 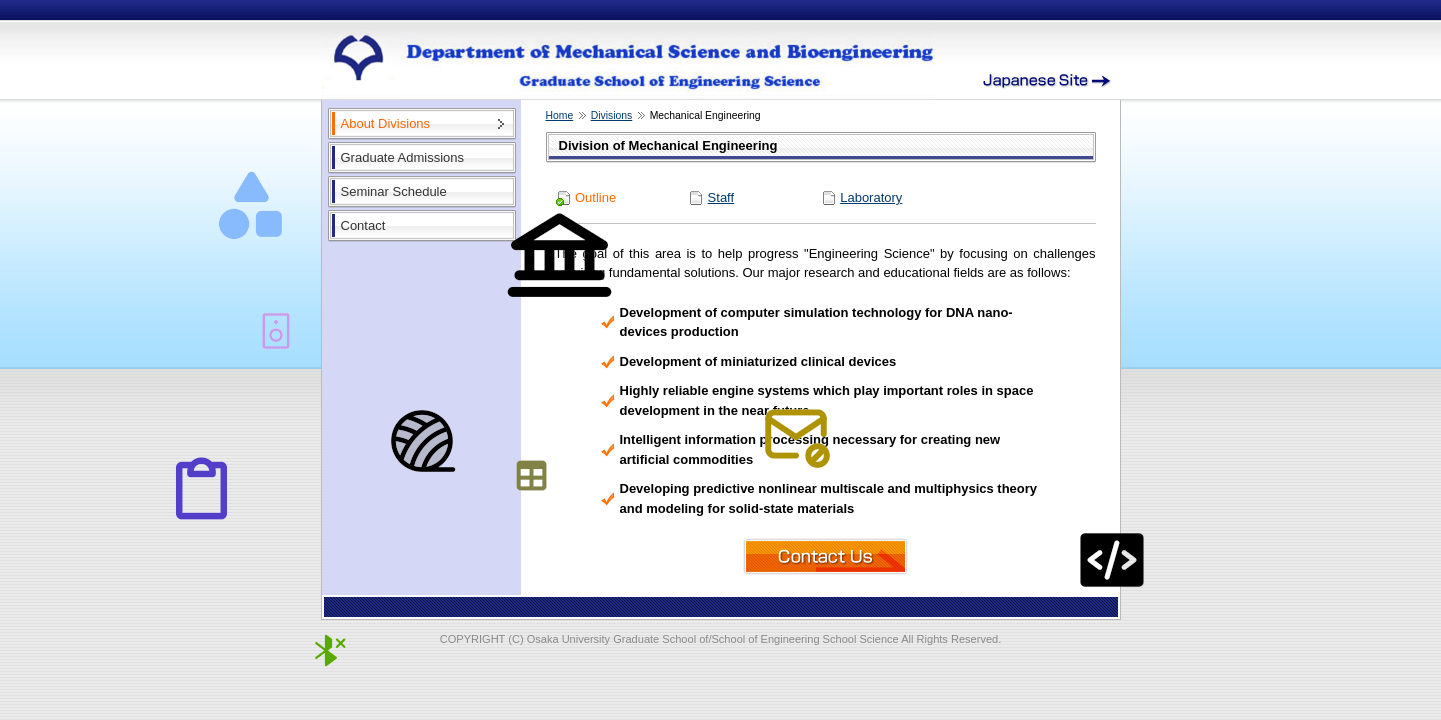 I want to click on access banking or financial services, so click(x=559, y=258).